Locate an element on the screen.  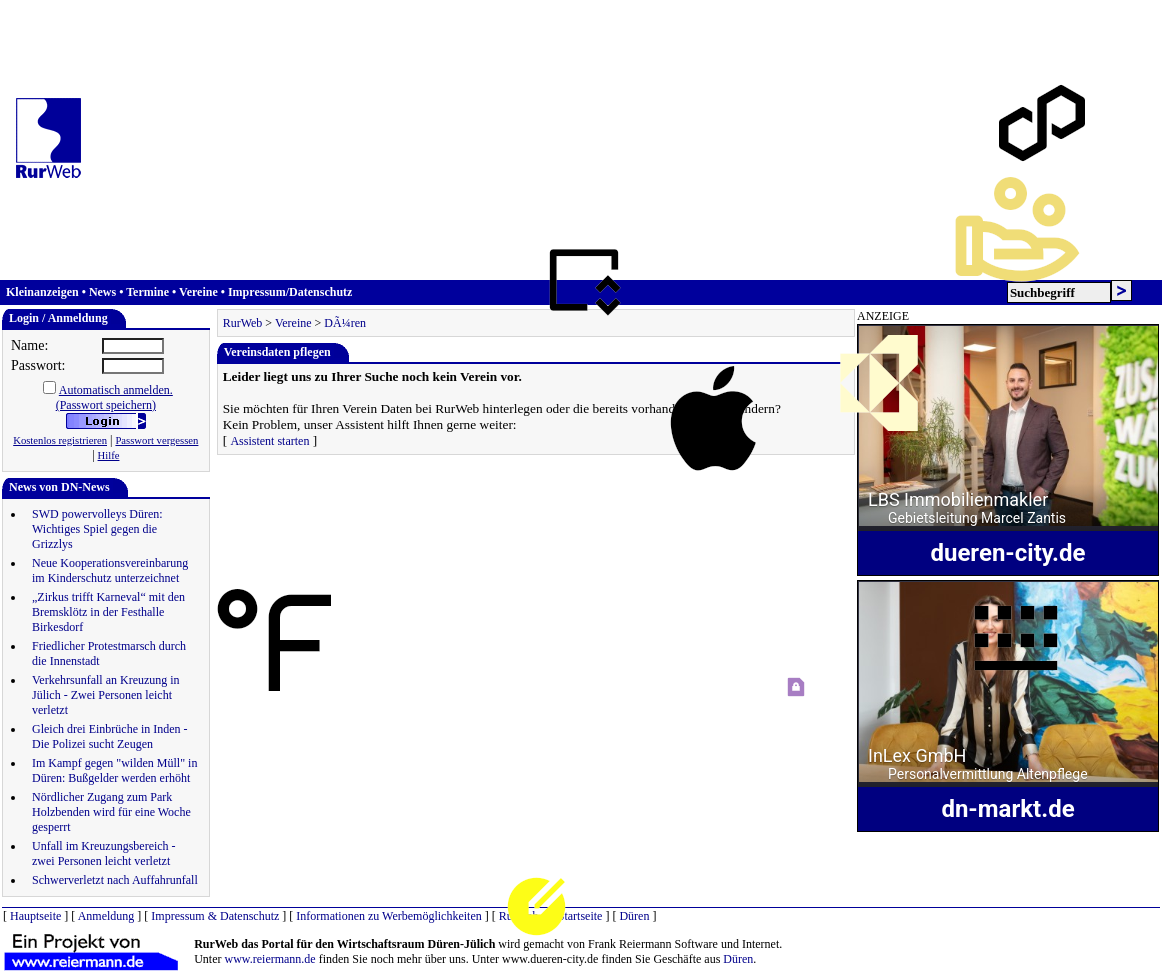
open a dropdown menu to select from options is located at coordinates (584, 280).